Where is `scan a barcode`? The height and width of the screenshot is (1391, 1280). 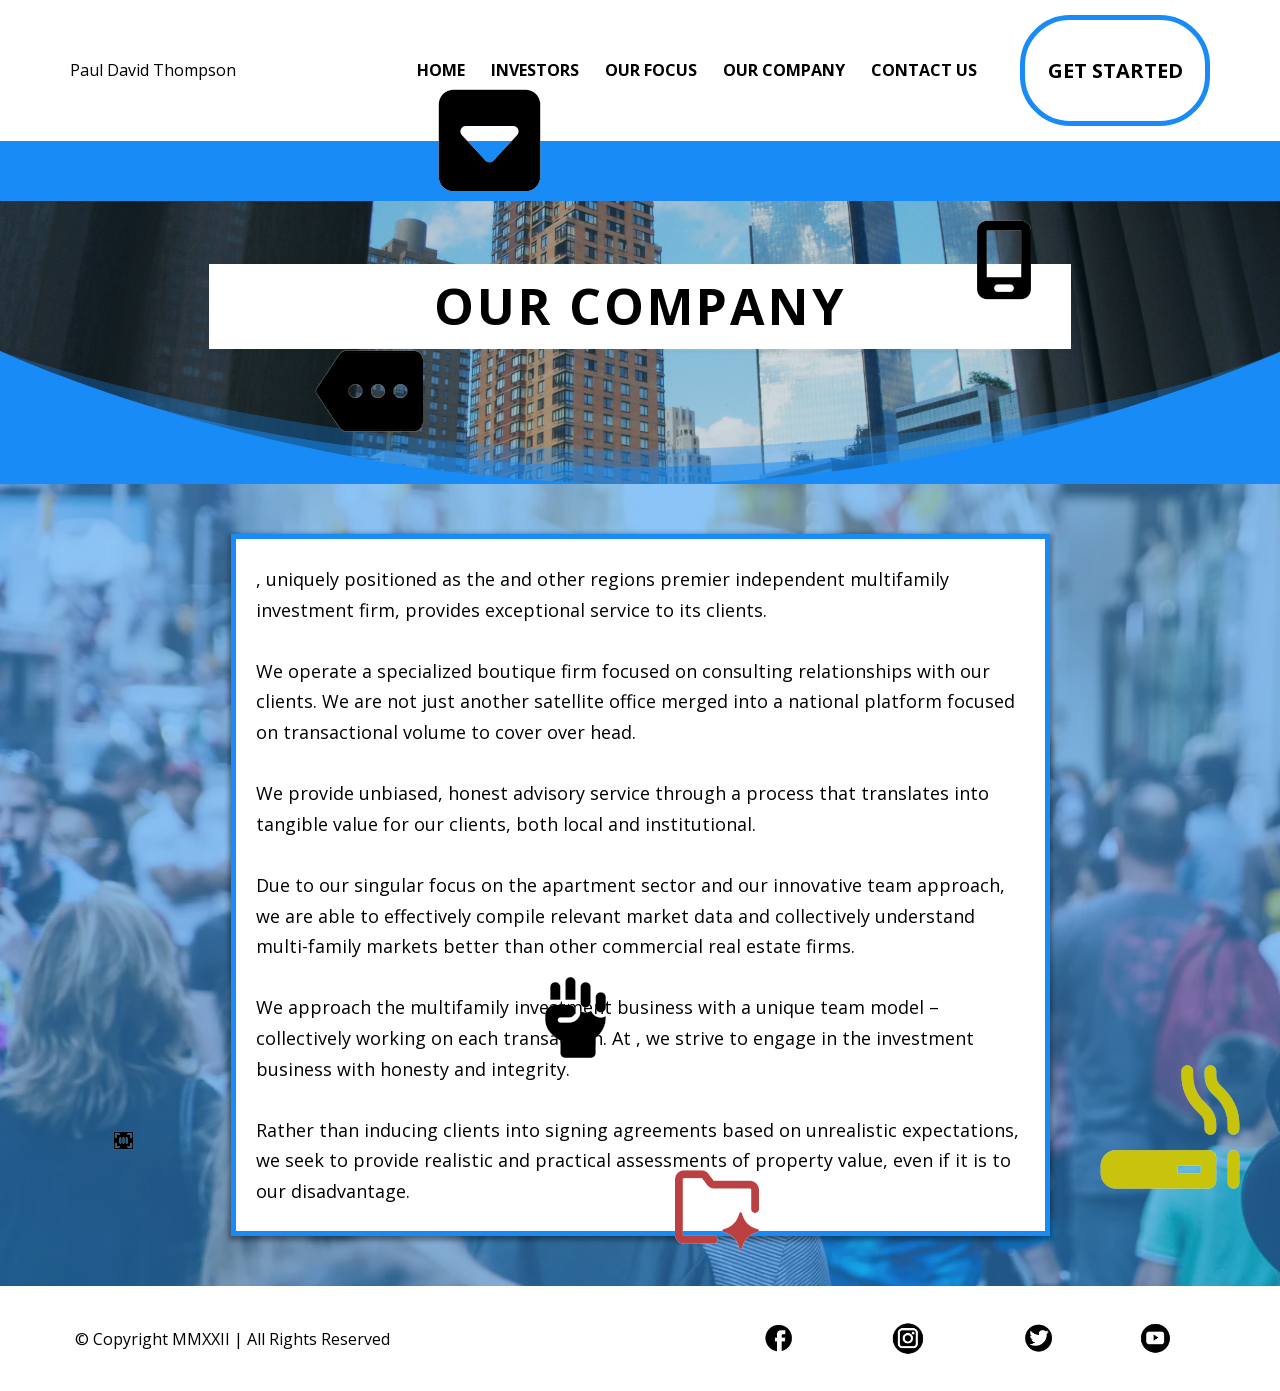 scan a barcode is located at coordinates (123, 1140).